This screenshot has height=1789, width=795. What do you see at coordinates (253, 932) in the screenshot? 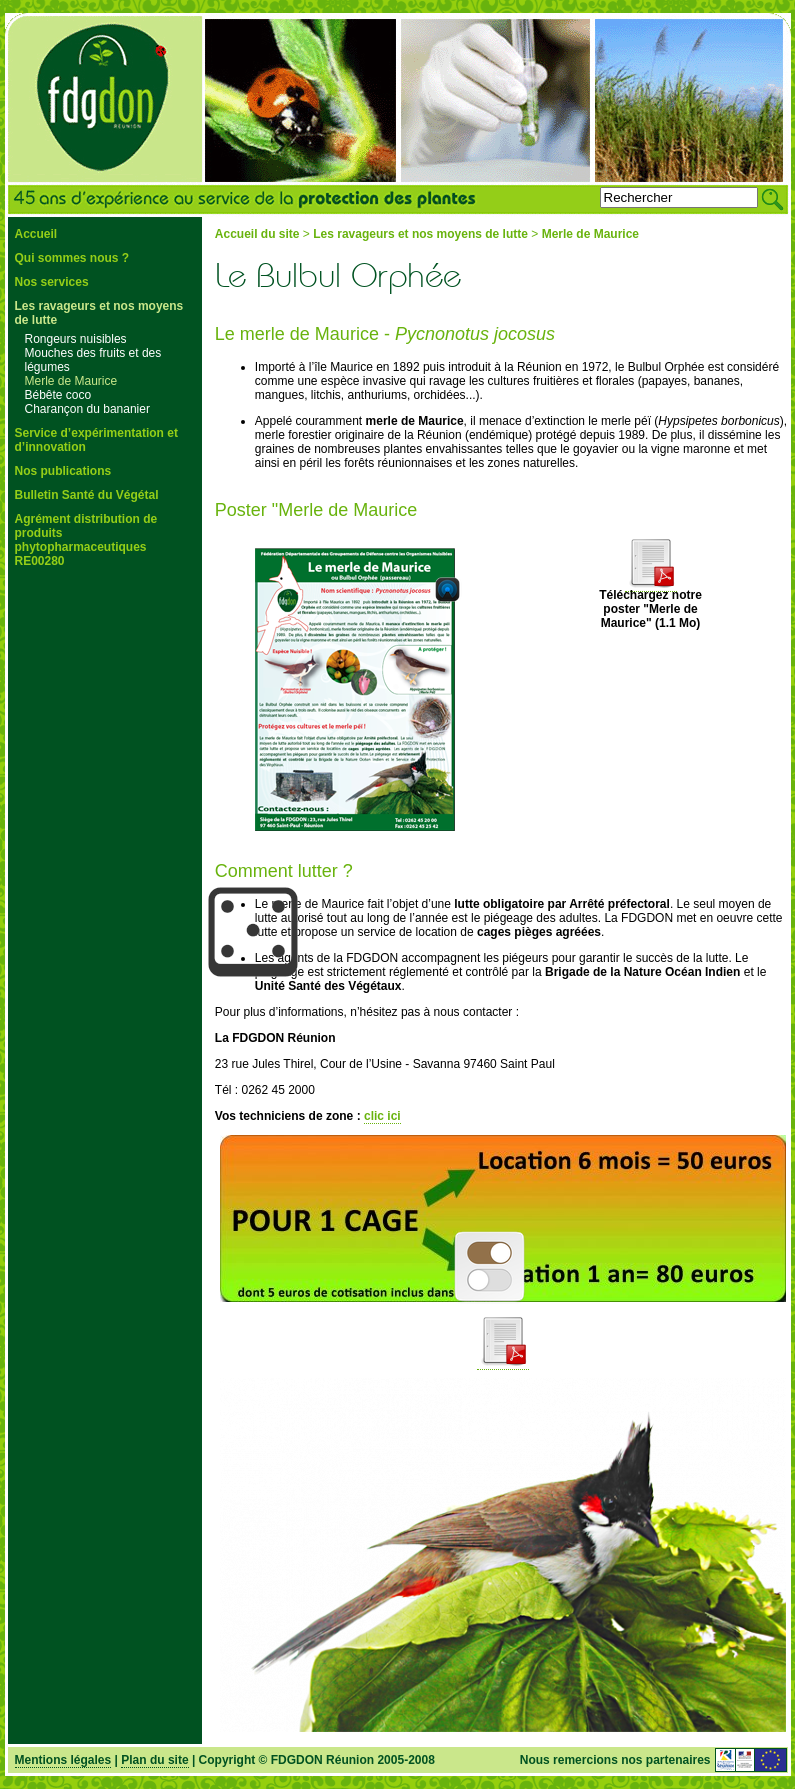
I see `launch tali dice game` at bounding box center [253, 932].